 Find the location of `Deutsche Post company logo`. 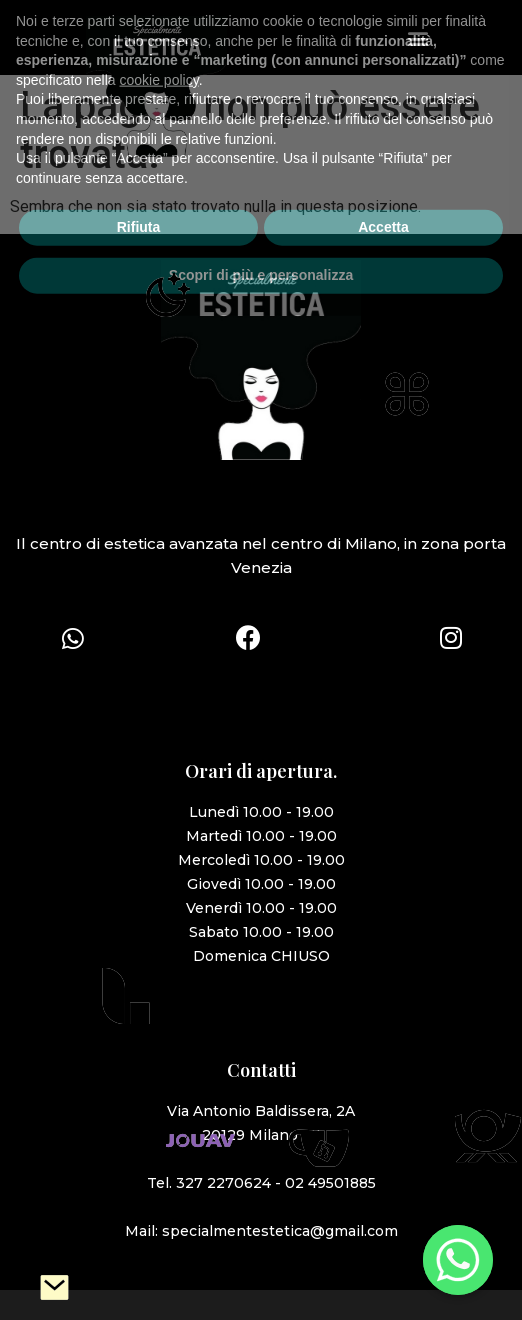

Deutsche Post company logo is located at coordinates (488, 1136).